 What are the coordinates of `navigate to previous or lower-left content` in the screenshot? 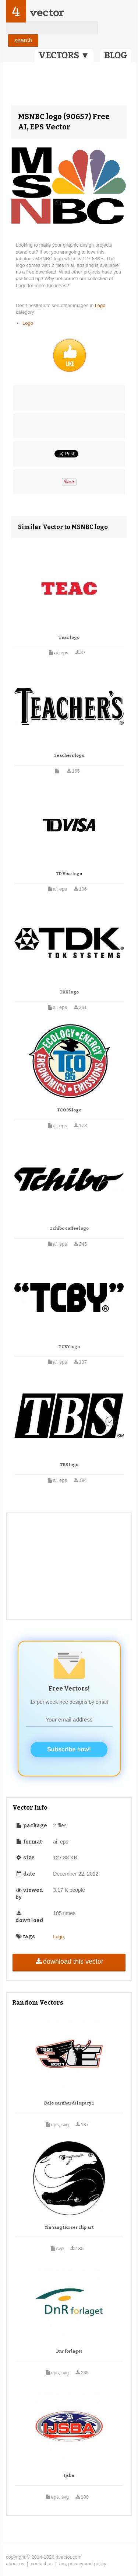 It's located at (110, 1421).